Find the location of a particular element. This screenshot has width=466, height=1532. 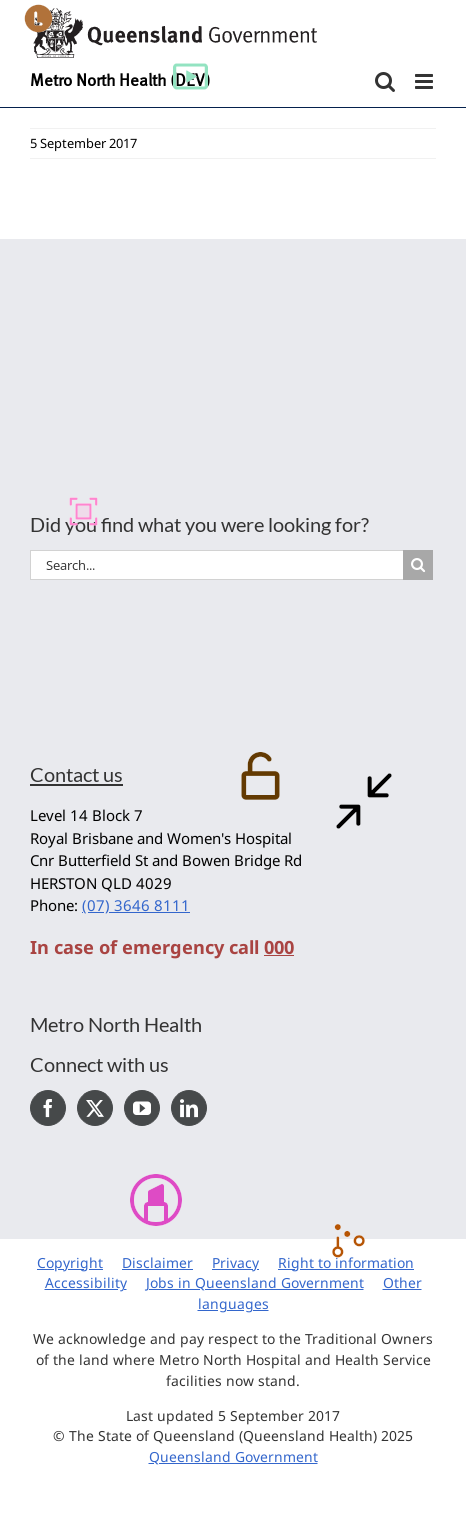

unlock or unsecure an item is located at coordinates (260, 777).